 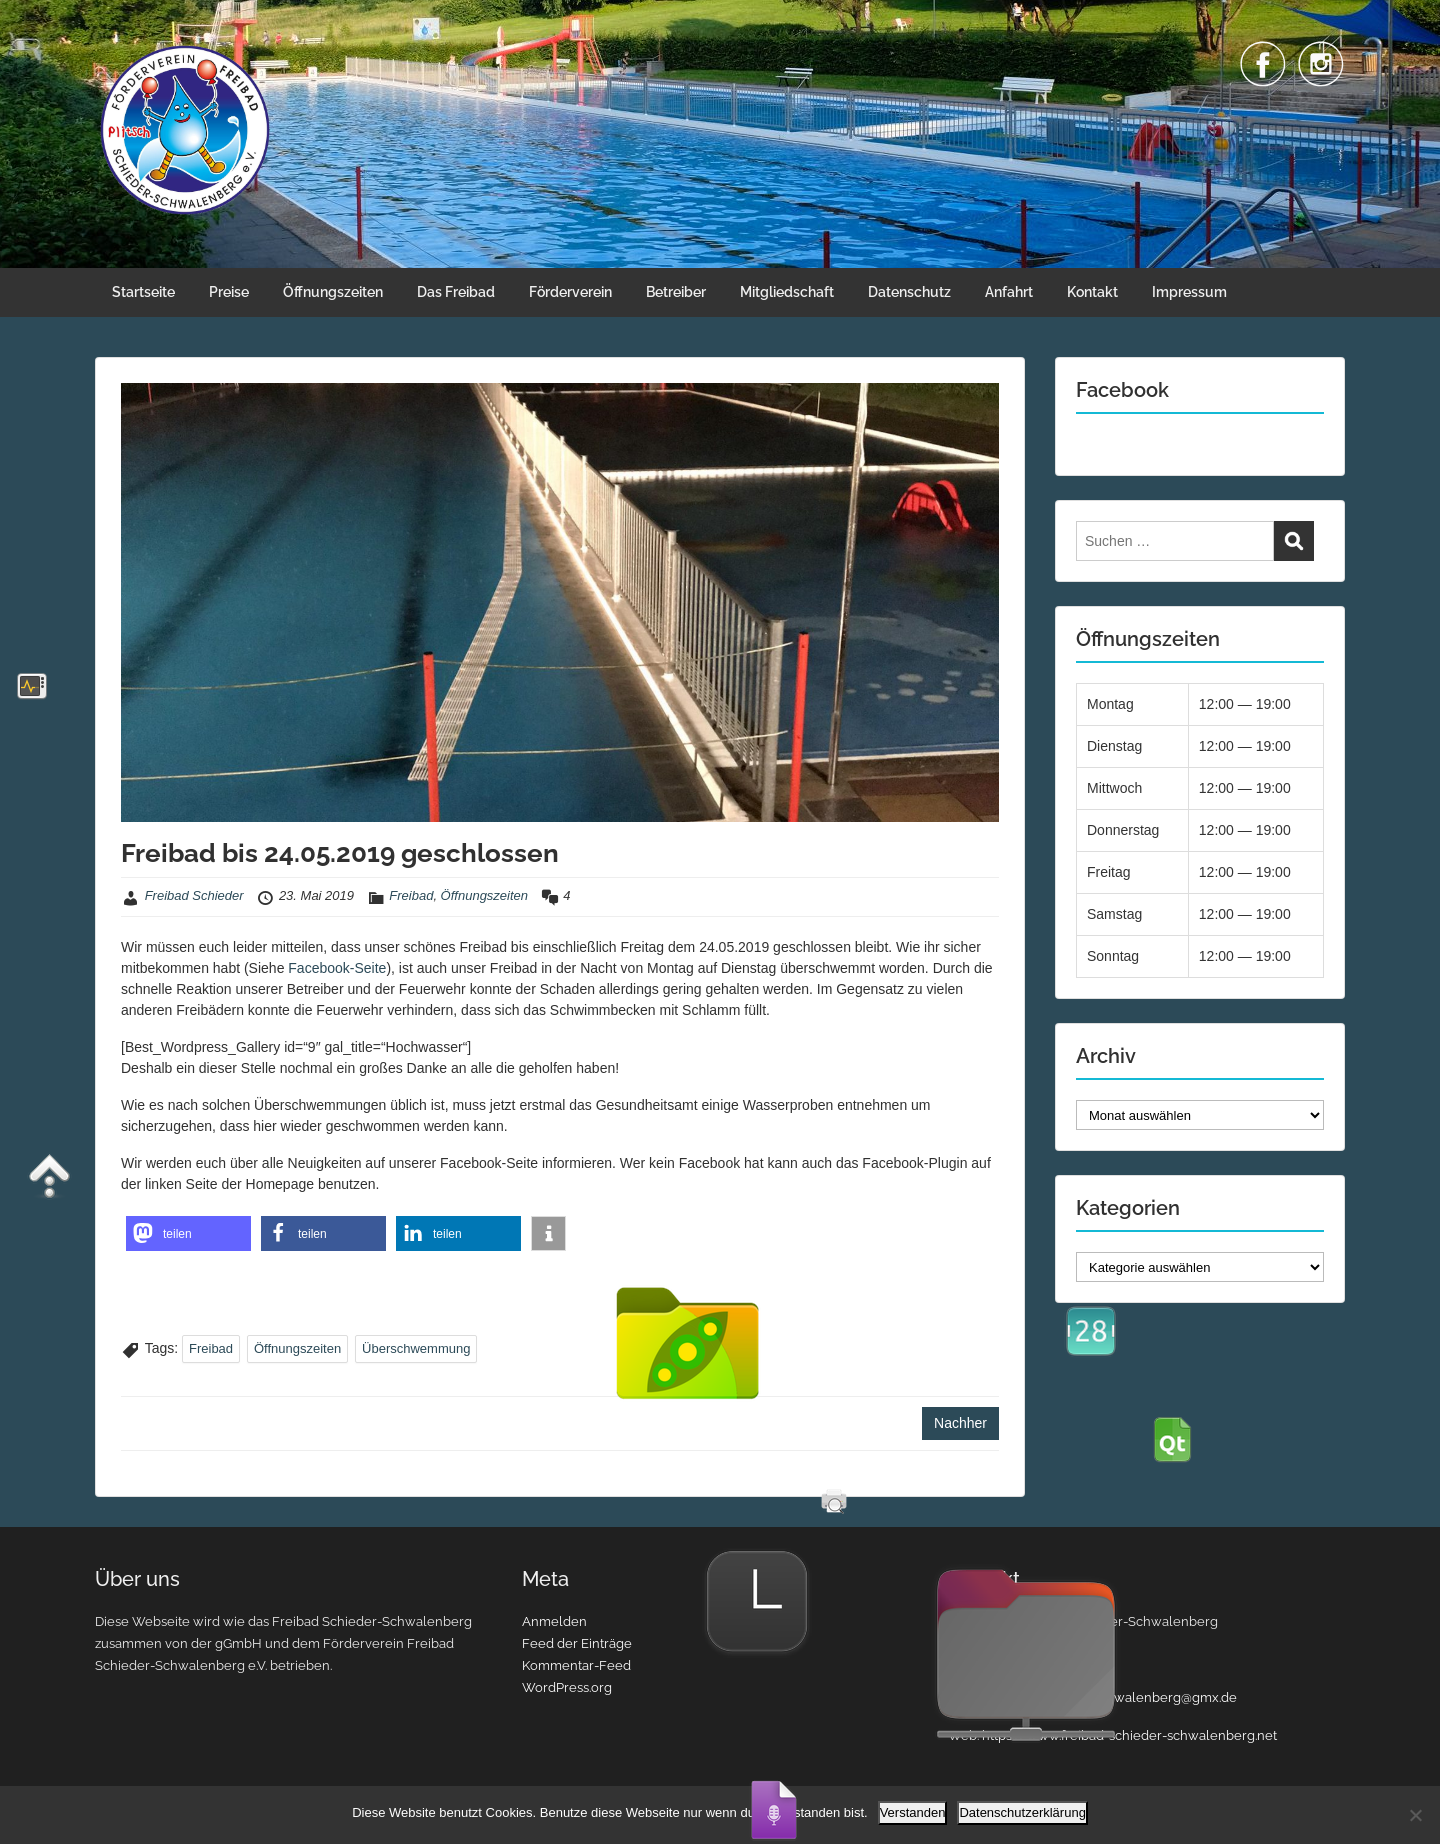 What do you see at coordinates (1026, 1652) in the screenshot?
I see `access files stored on a remote server or network` at bounding box center [1026, 1652].